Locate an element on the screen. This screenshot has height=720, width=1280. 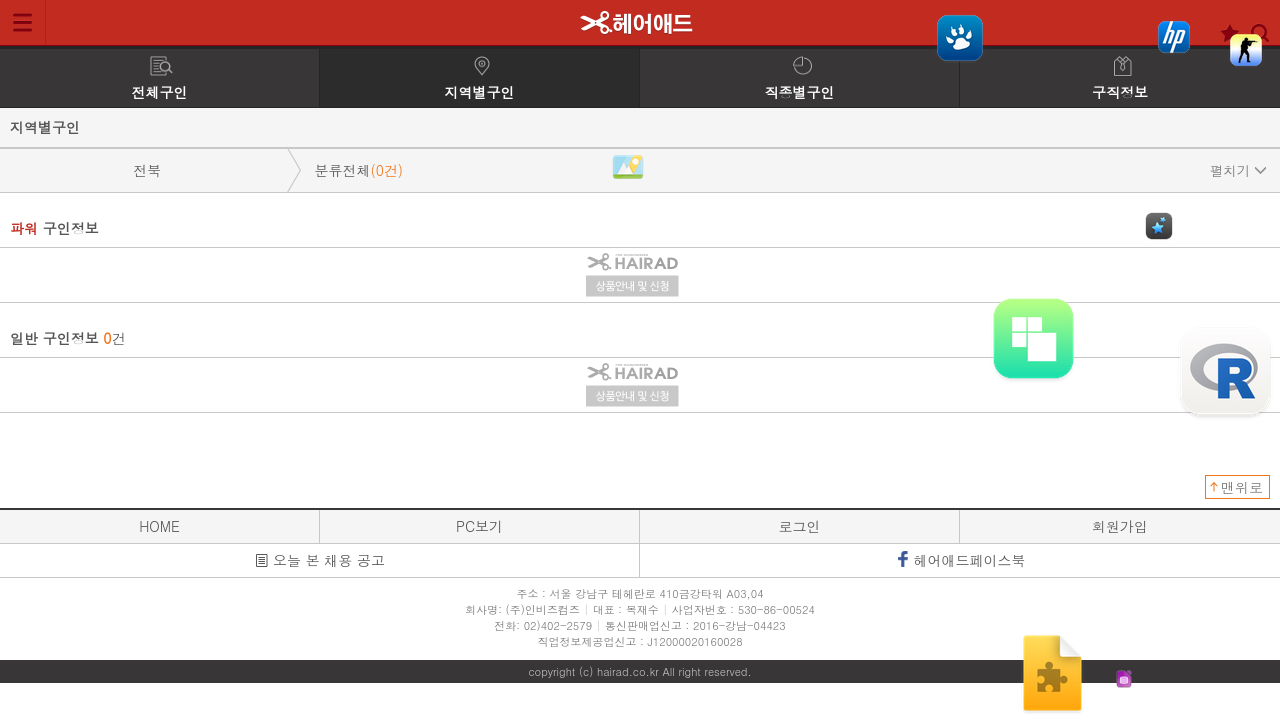
open lazarus IDE application is located at coordinates (960, 38).